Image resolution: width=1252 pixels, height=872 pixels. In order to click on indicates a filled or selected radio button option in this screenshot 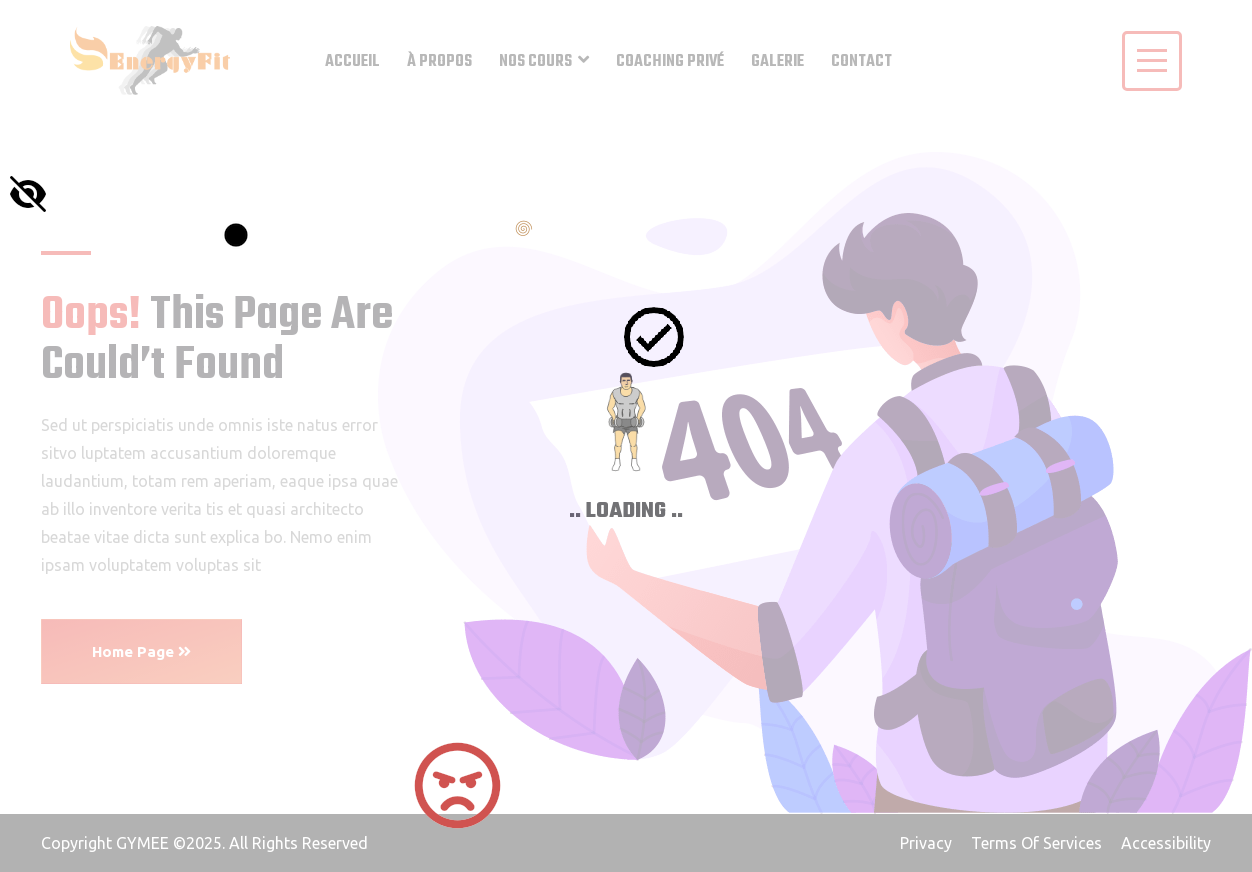, I will do `click(236, 235)`.